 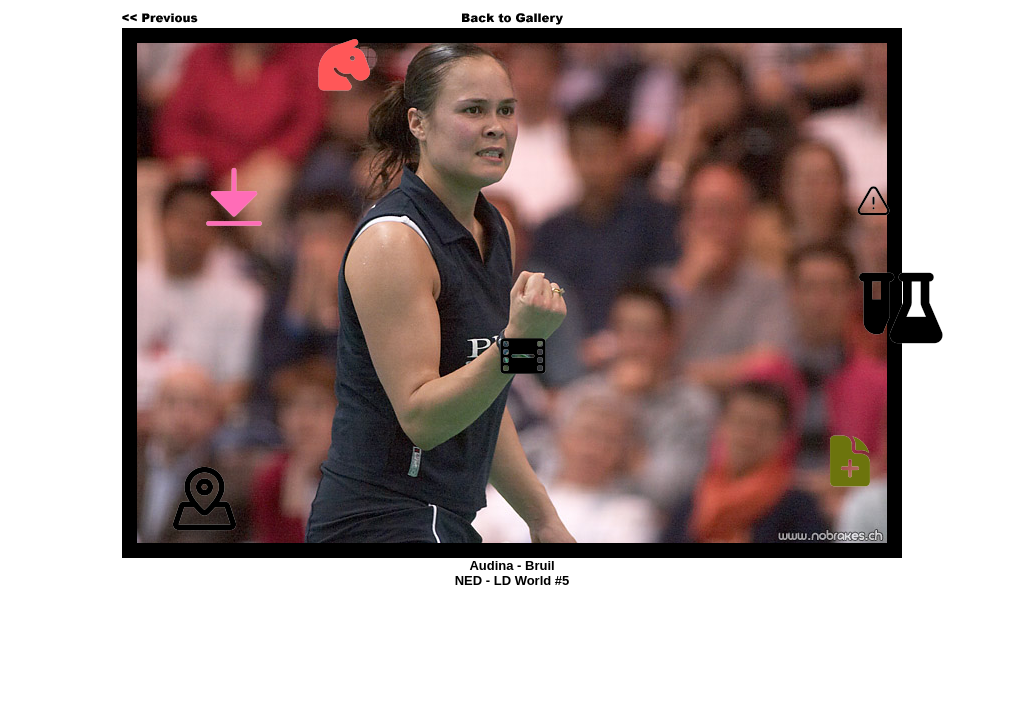 I want to click on download a file, so click(x=234, y=198).